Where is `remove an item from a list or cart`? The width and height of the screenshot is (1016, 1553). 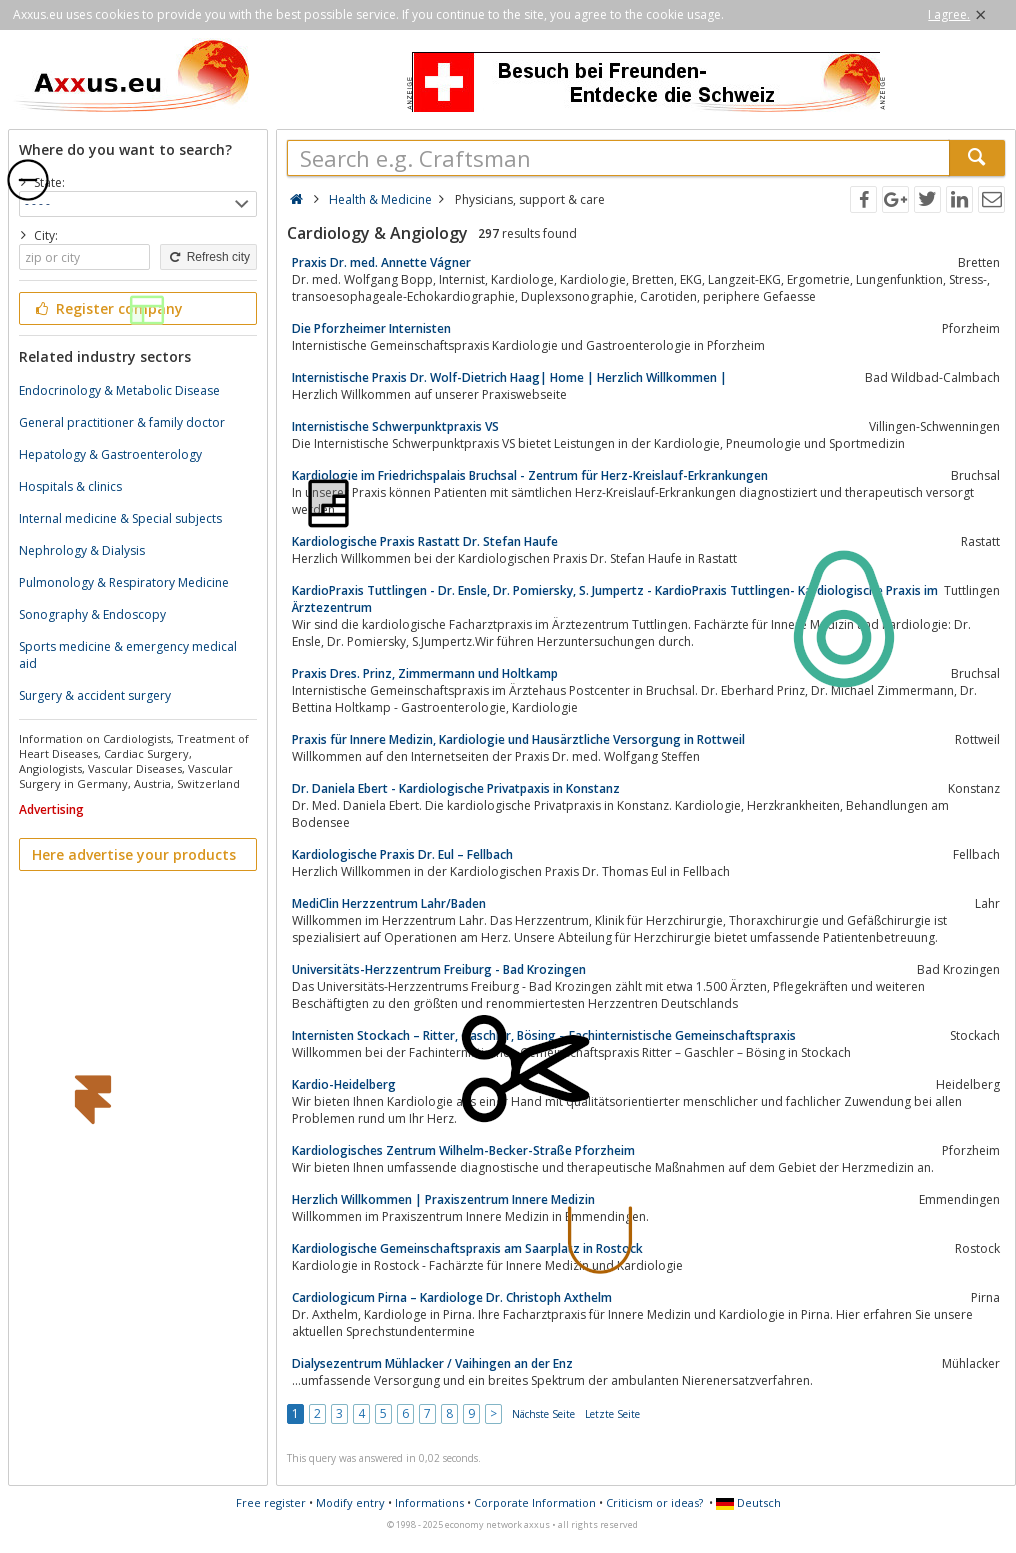 remove an item from a list or cart is located at coordinates (28, 180).